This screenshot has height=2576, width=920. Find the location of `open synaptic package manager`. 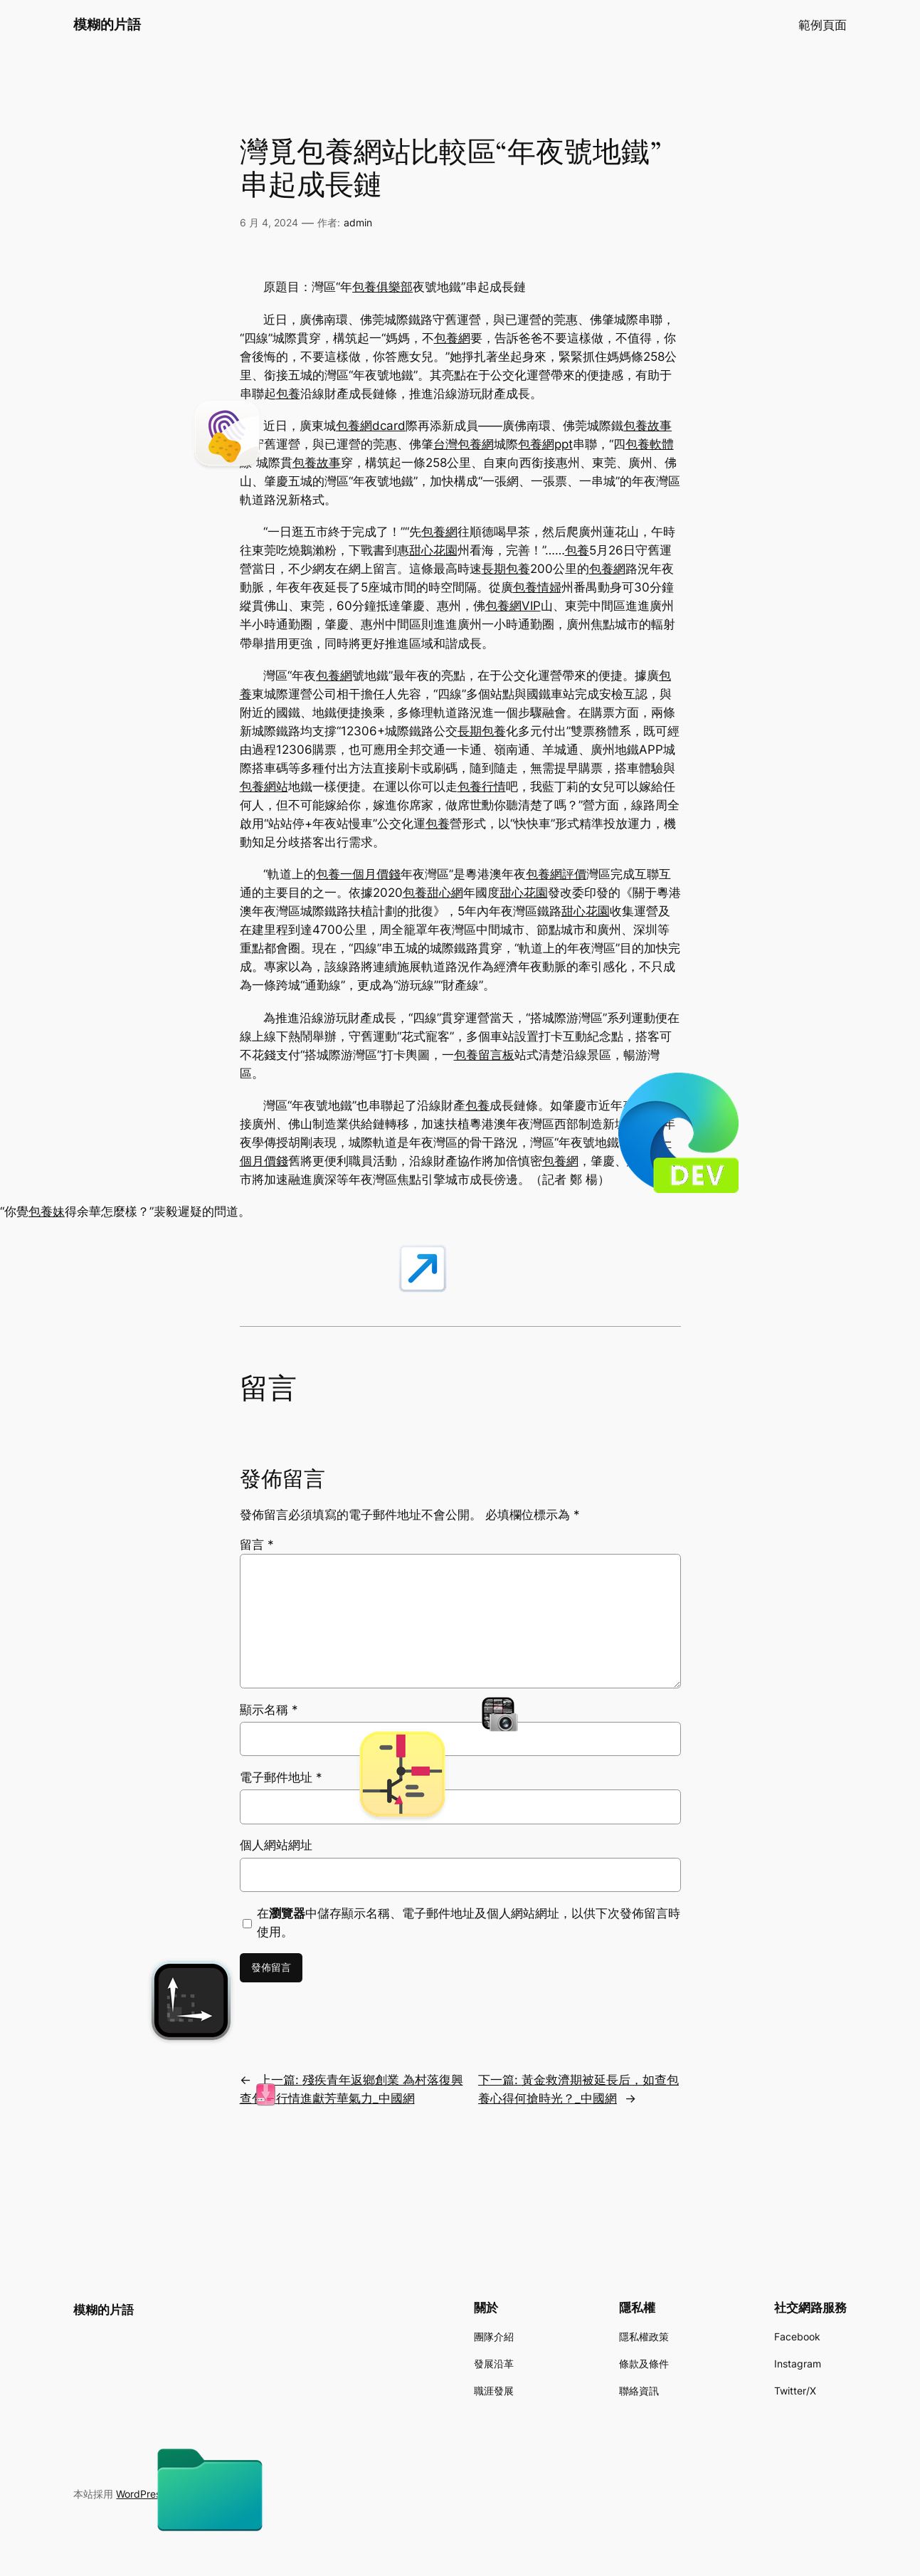

open synaptic package manager is located at coordinates (265, 2094).